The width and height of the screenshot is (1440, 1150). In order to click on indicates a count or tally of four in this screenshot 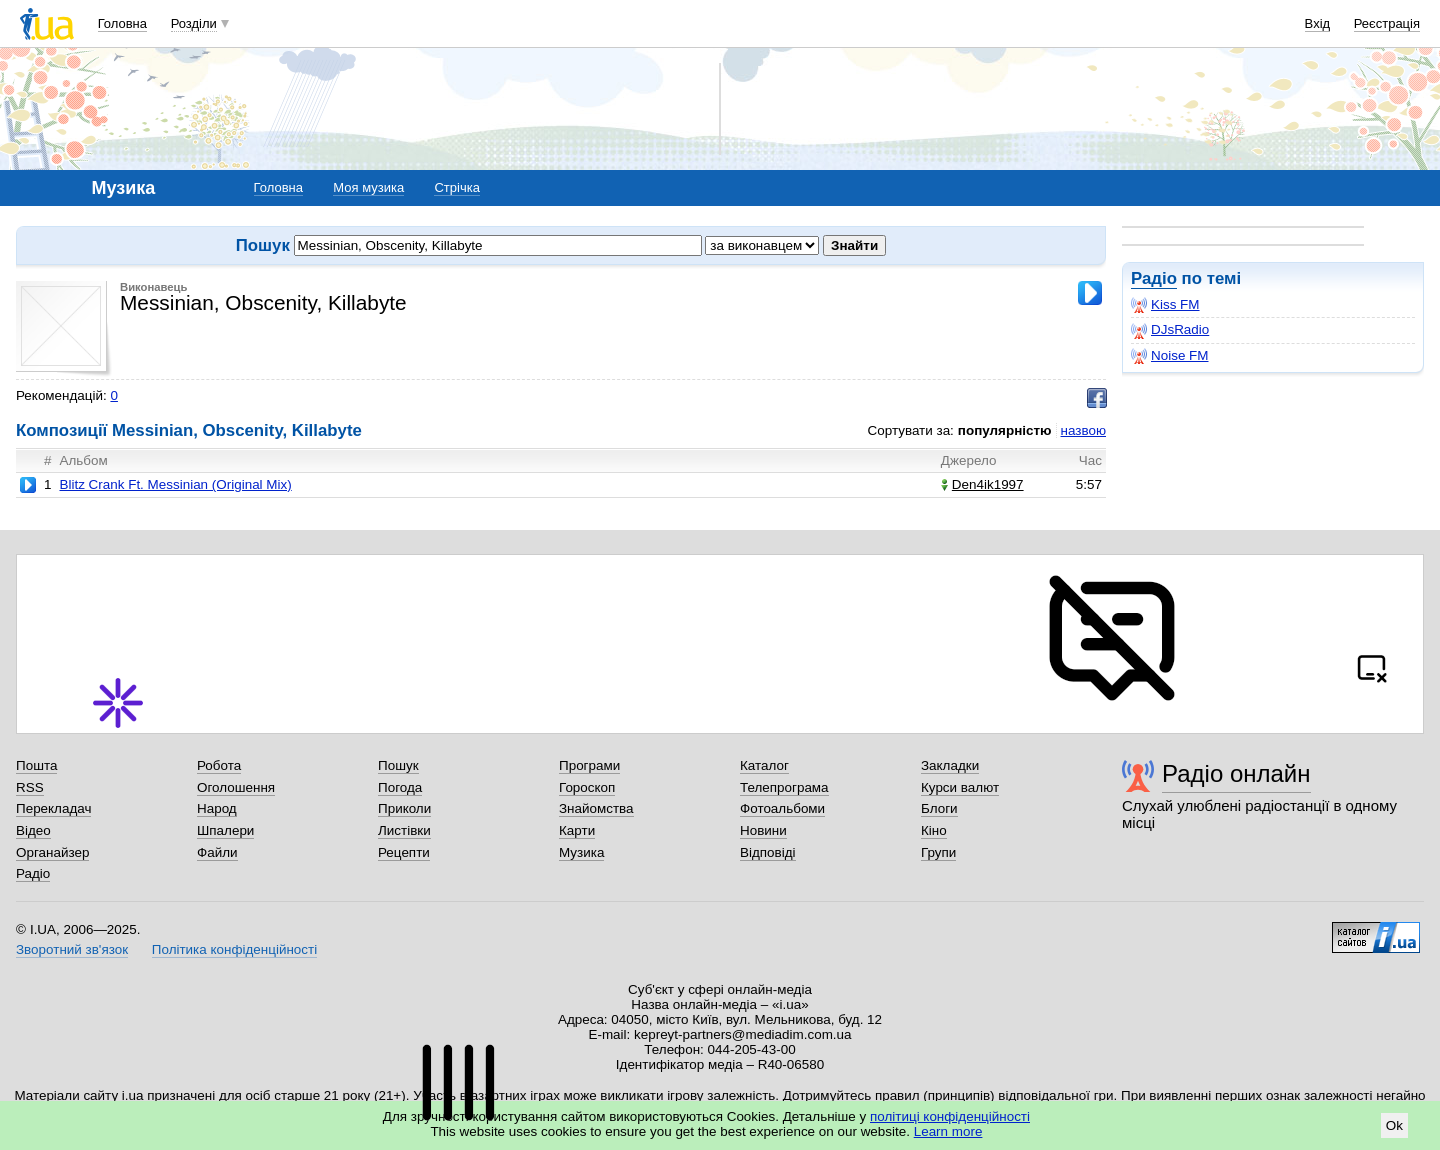, I will do `click(460, 1082)`.